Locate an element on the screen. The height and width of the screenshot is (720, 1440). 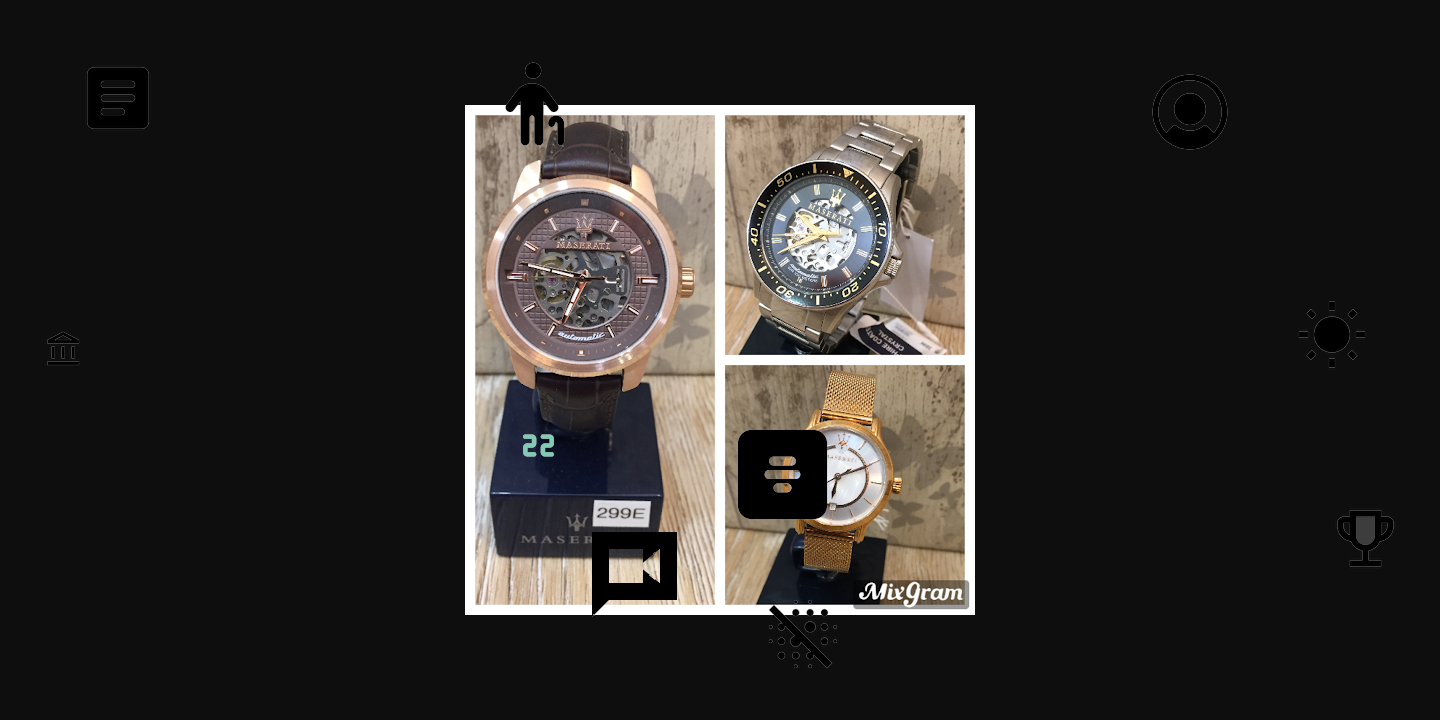
access banking or financial services is located at coordinates (64, 350).